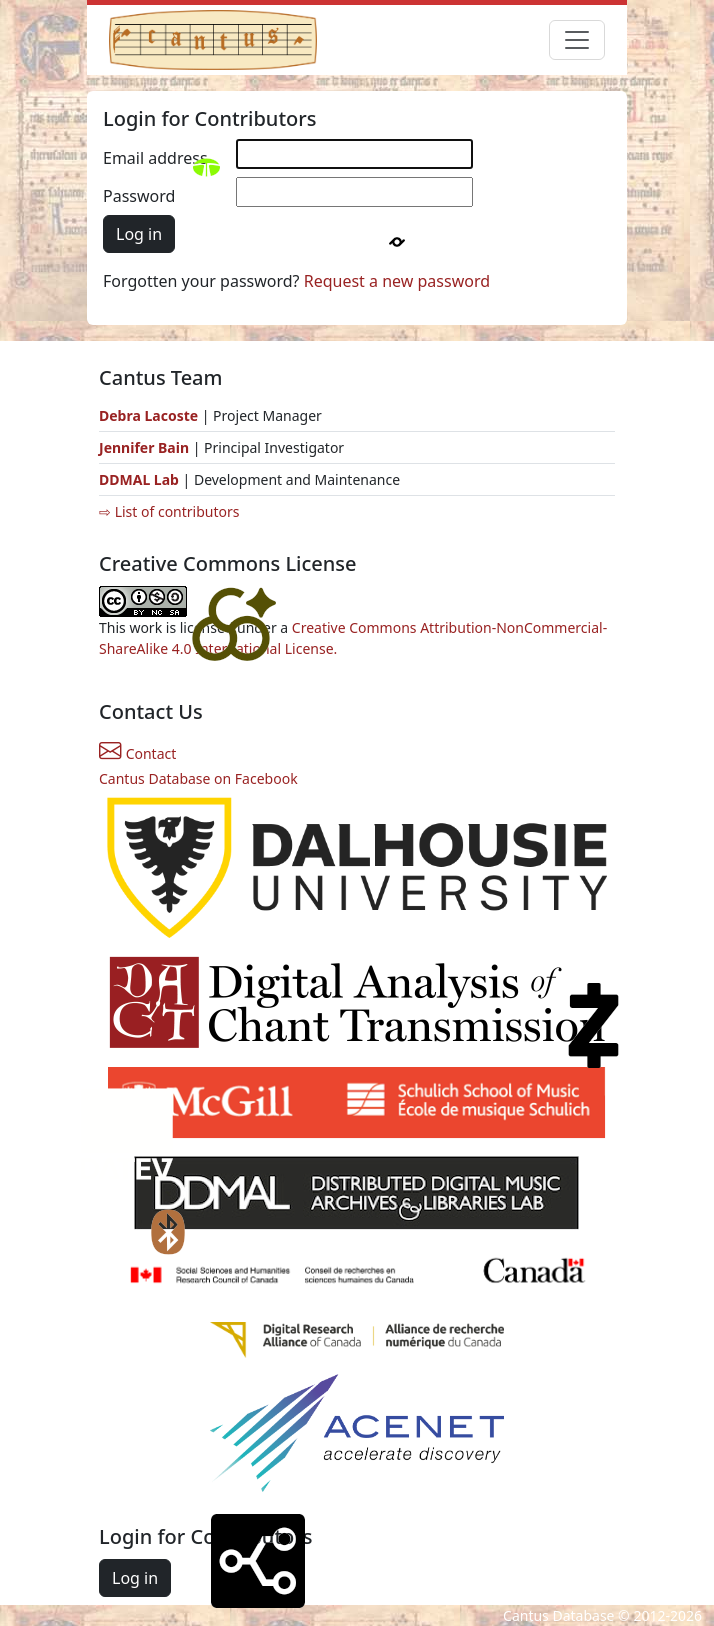  I want to click on toggle bluetooth connectivity on or off, so click(168, 1232).